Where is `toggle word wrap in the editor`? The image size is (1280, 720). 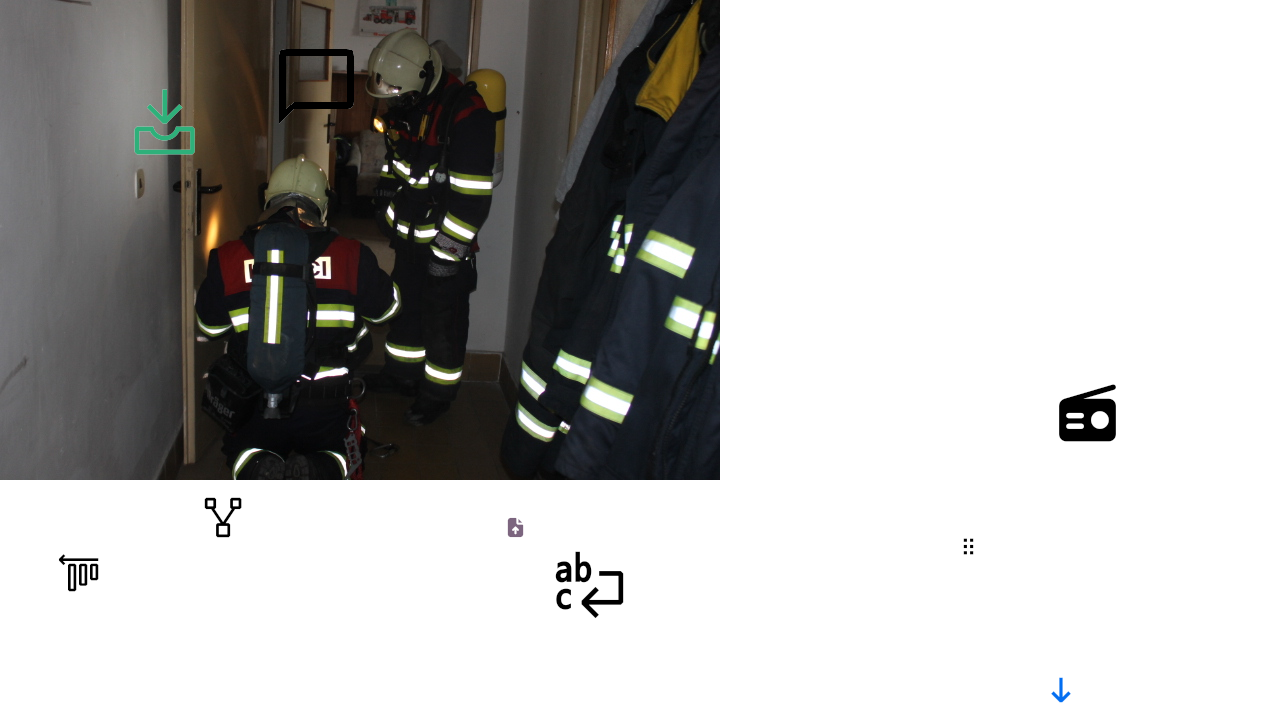
toggle word wrap in the editor is located at coordinates (589, 585).